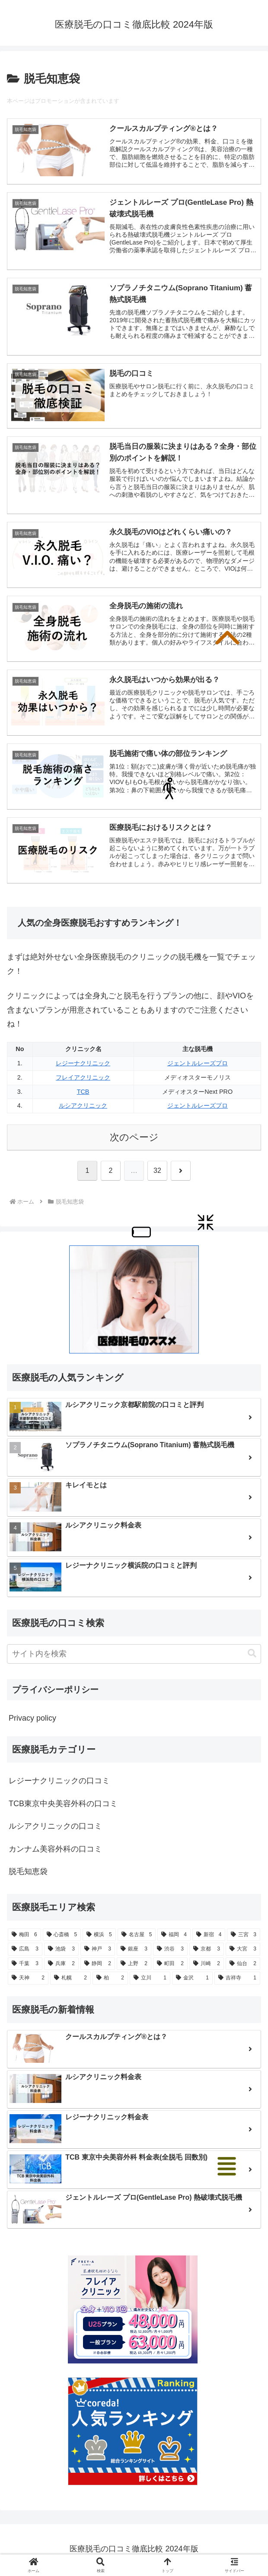  Describe the element at coordinates (141, 1232) in the screenshot. I see `rotate device to landscape mode` at that location.